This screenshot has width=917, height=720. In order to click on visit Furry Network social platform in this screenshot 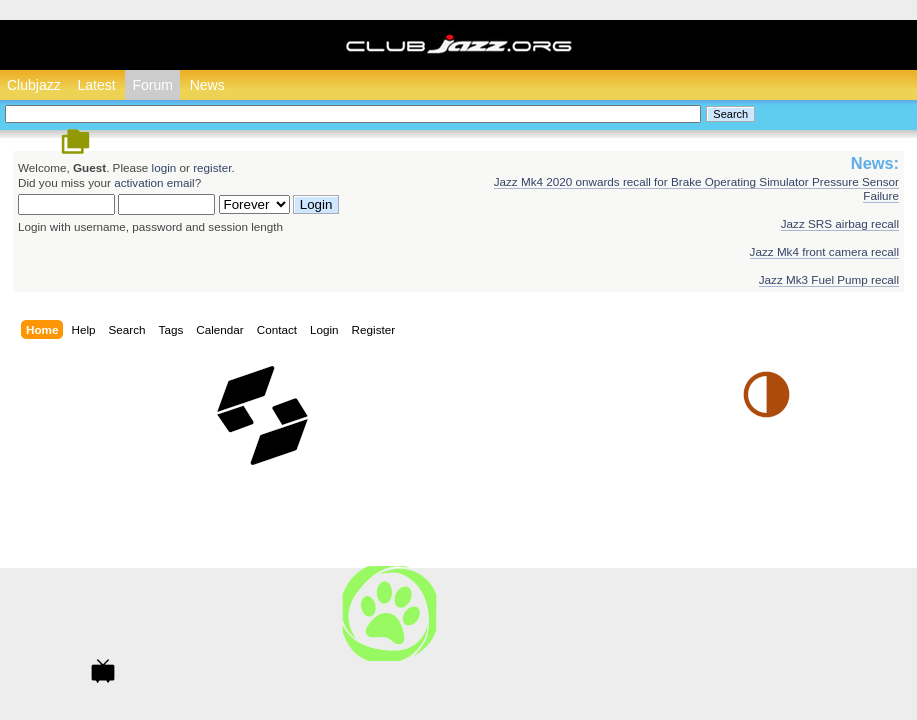, I will do `click(389, 613)`.